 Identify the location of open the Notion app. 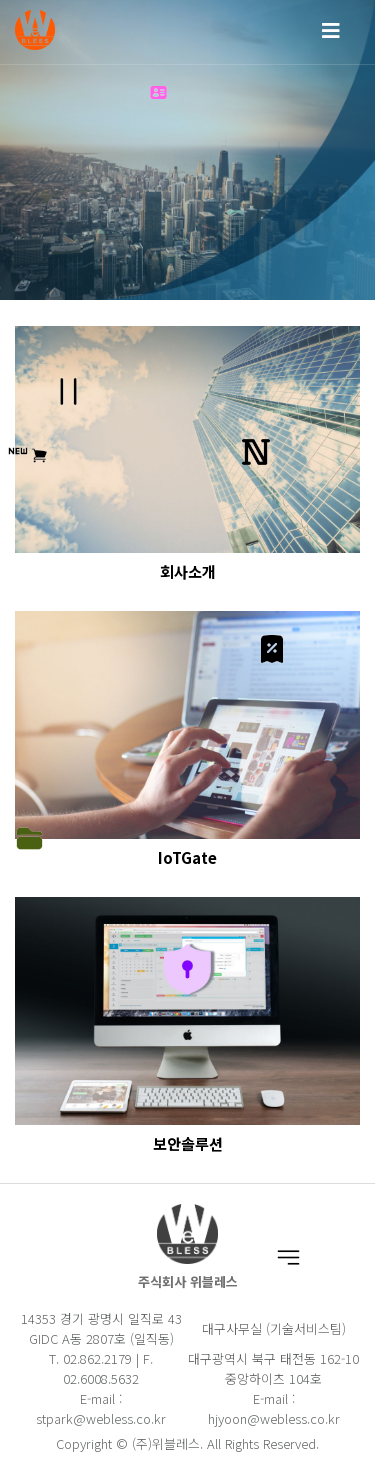
(256, 452).